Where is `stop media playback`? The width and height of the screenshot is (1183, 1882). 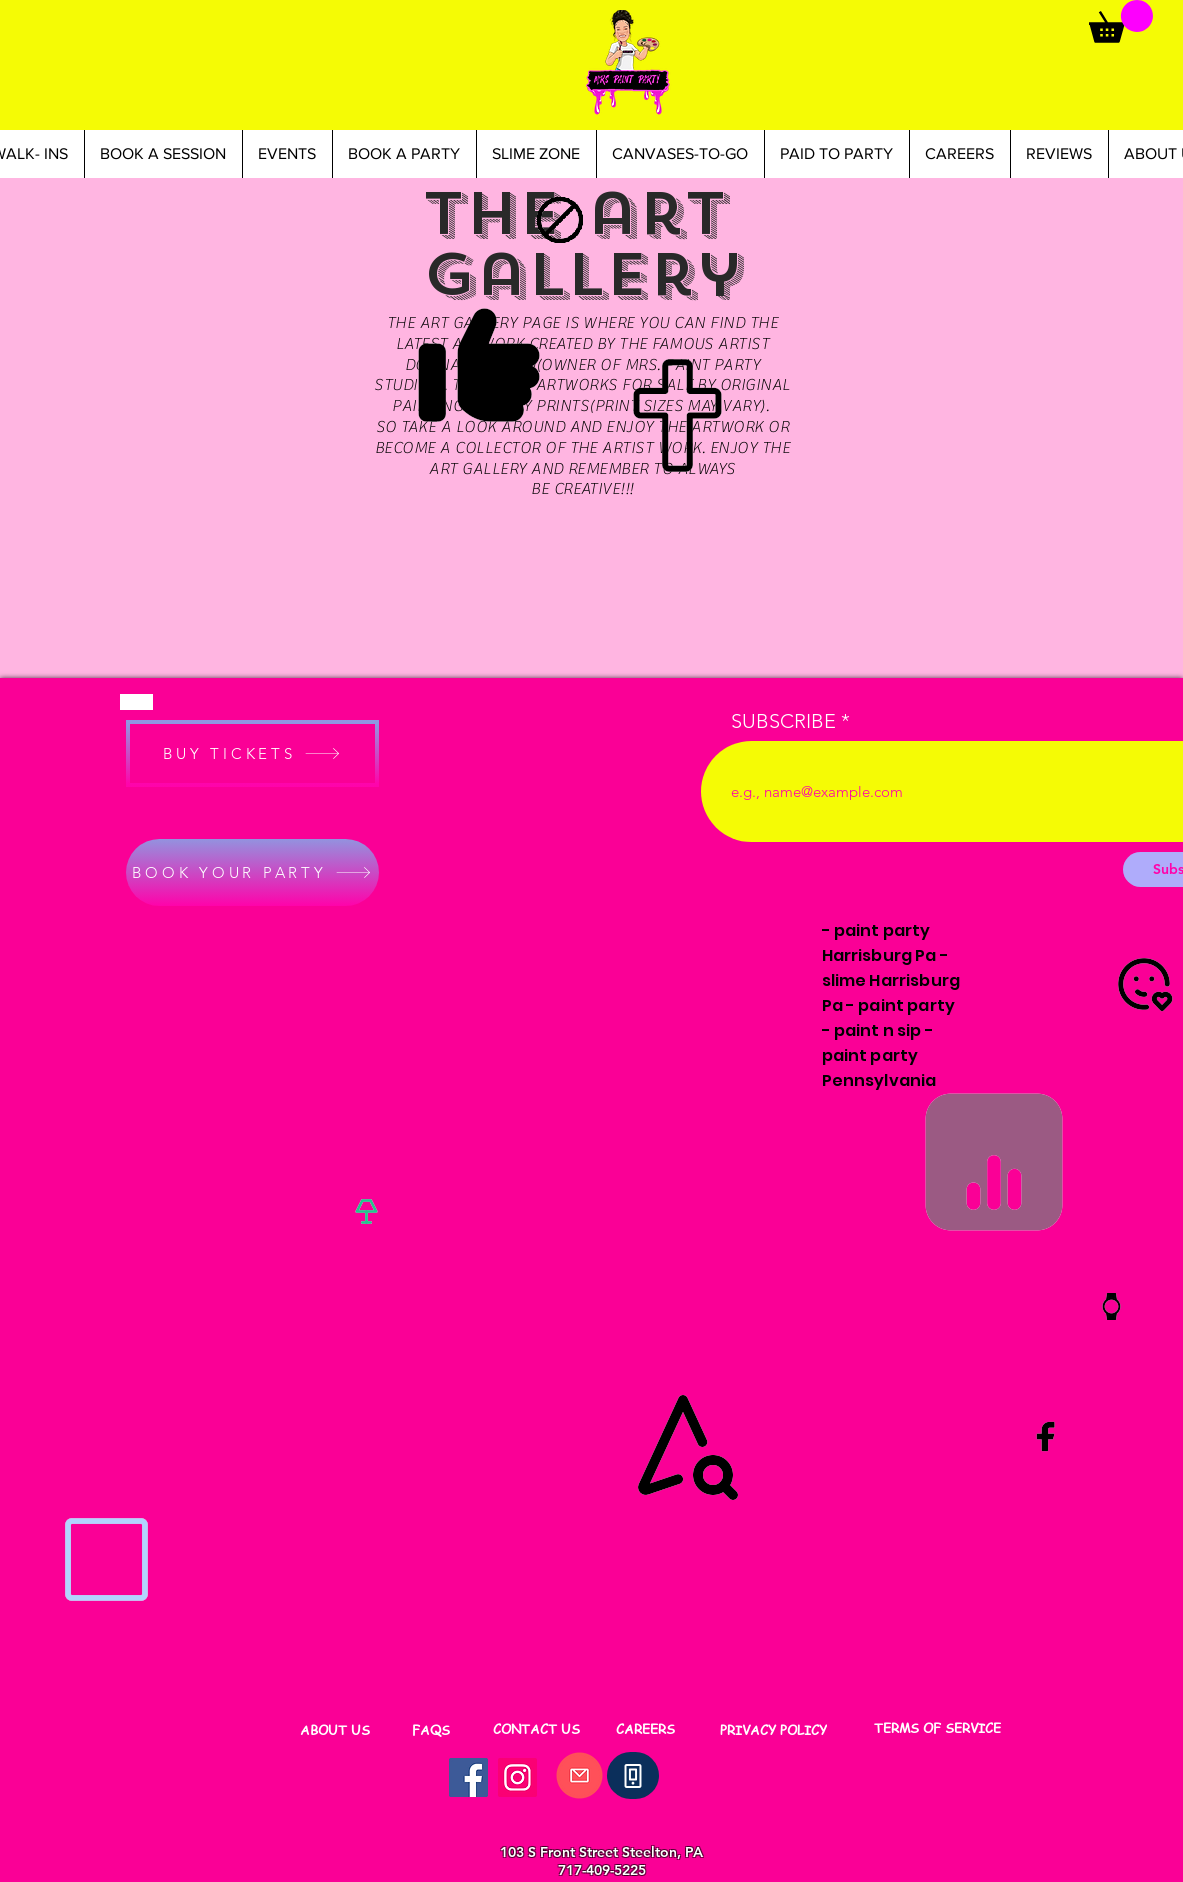
stop media playback is located at coordinates (106, 1559).